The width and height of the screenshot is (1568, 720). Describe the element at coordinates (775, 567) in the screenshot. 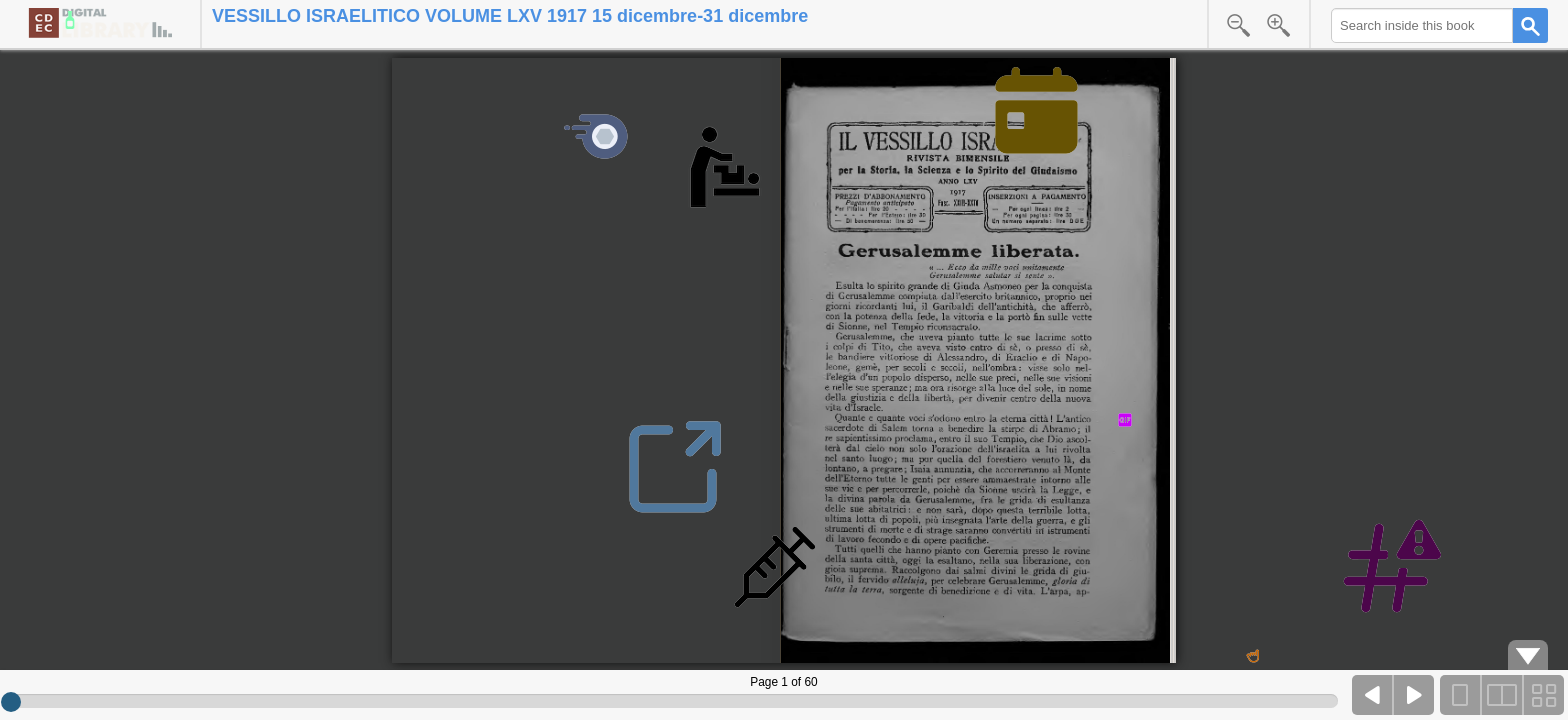

I see `access medical or health-related features` at that location.